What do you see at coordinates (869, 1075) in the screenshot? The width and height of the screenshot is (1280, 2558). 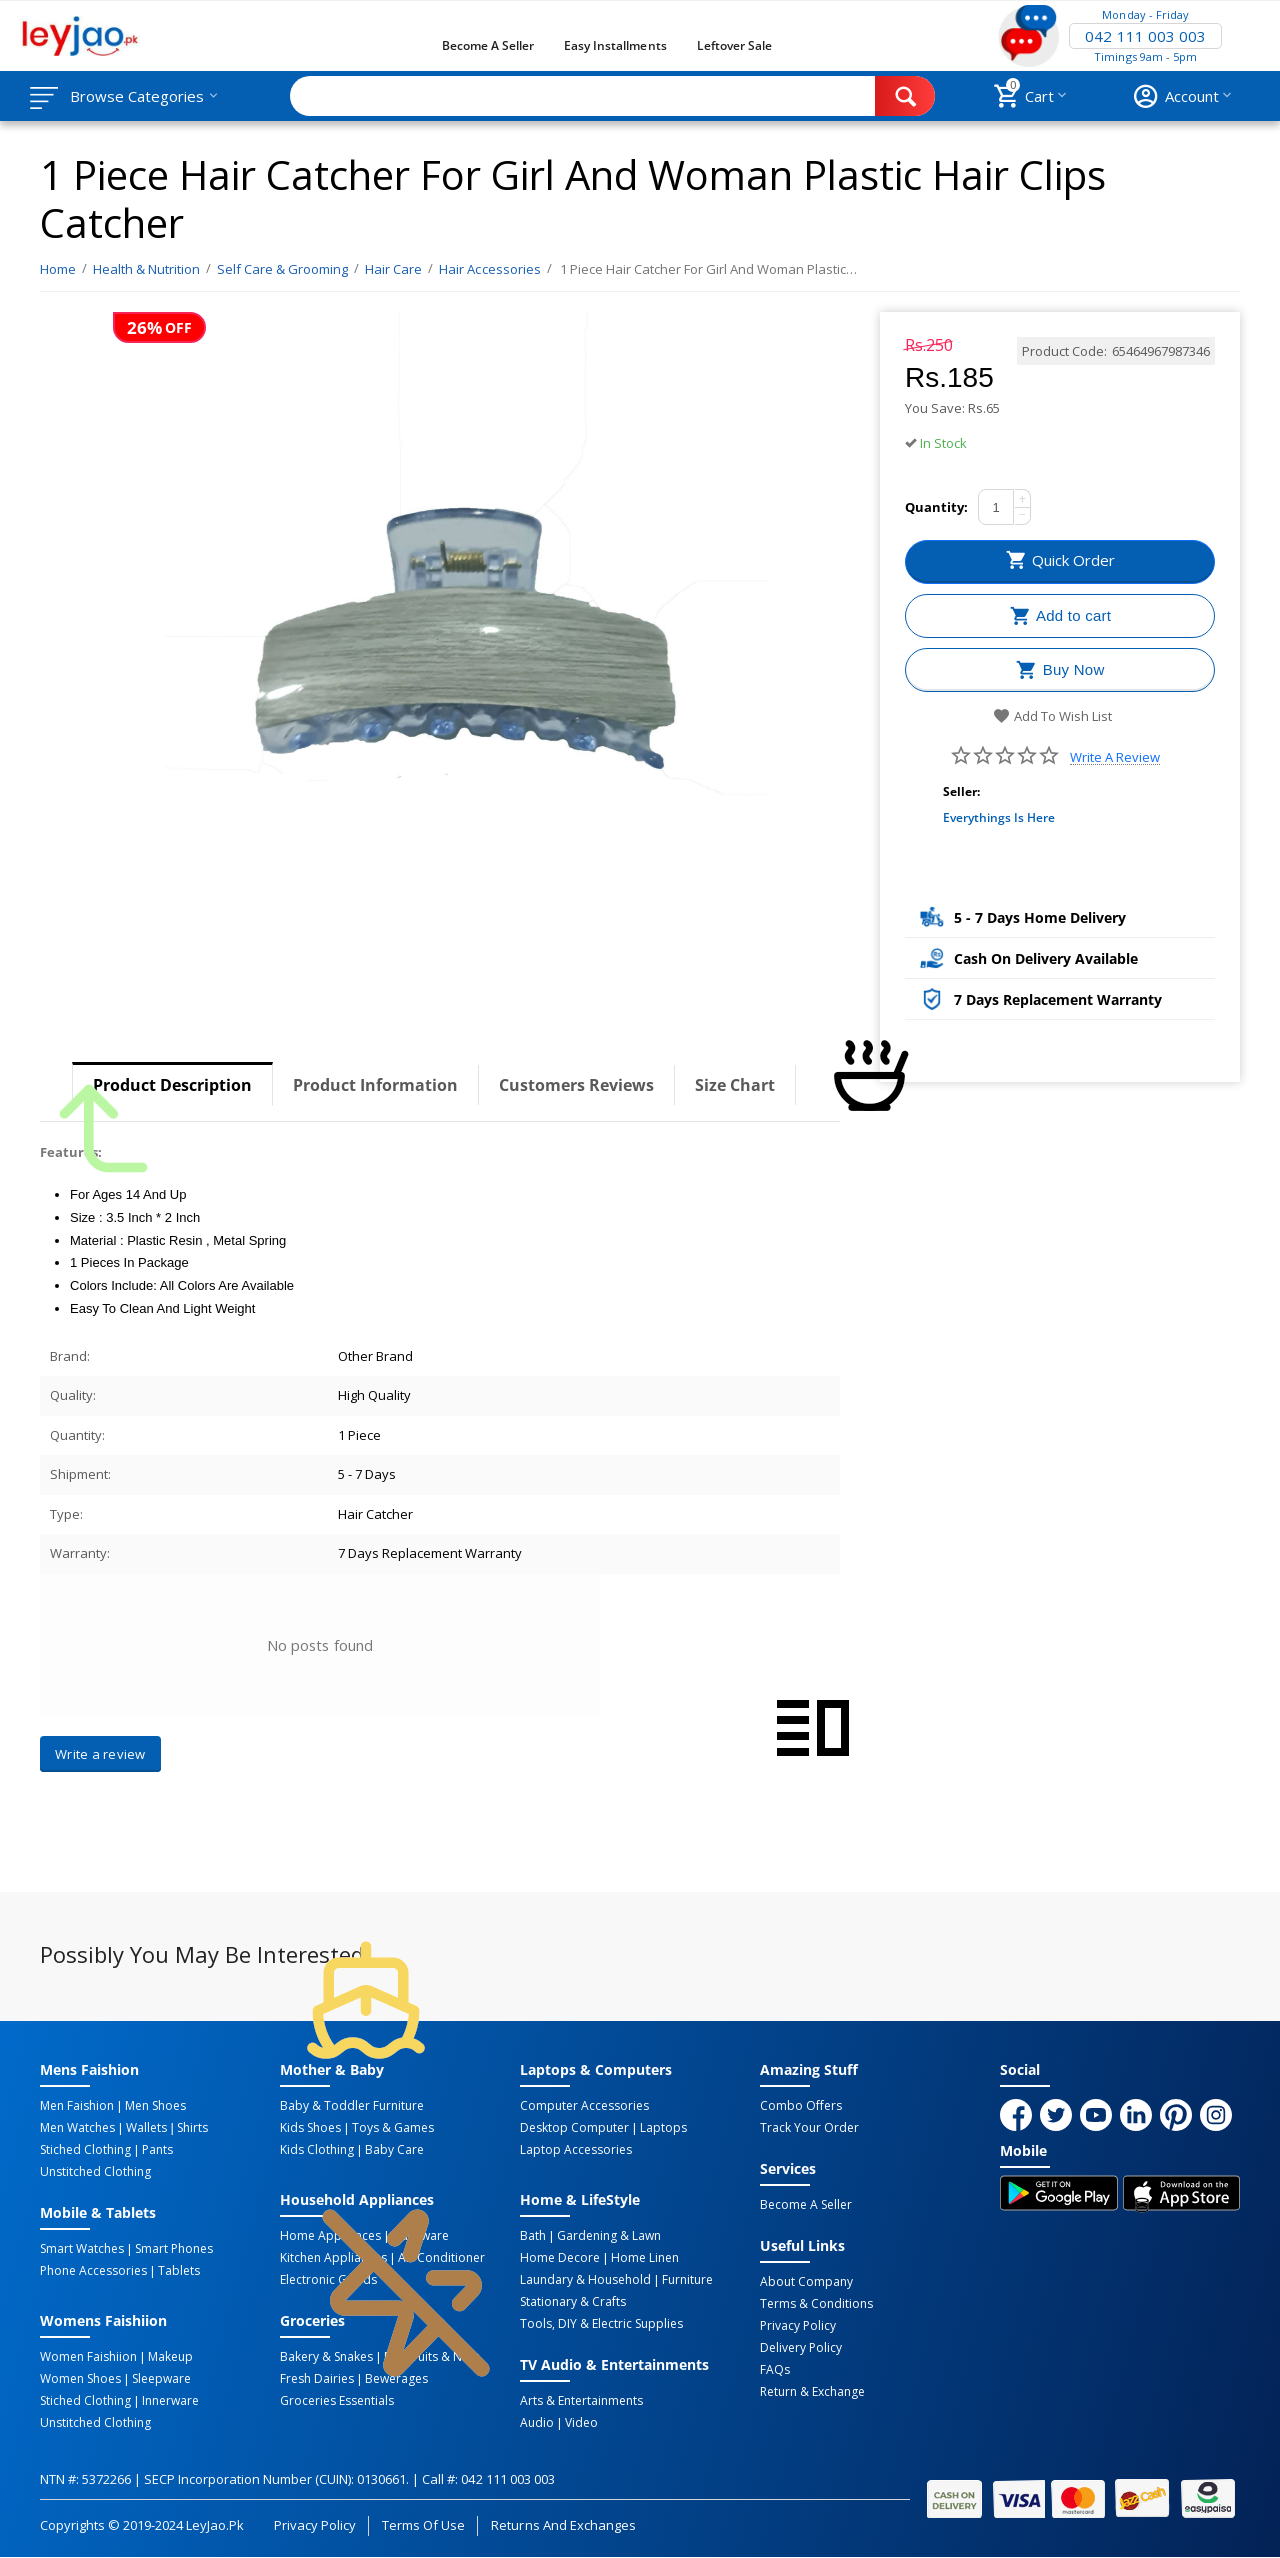 I see `browse soup or hot food options` at bounding box center [869, 1075].